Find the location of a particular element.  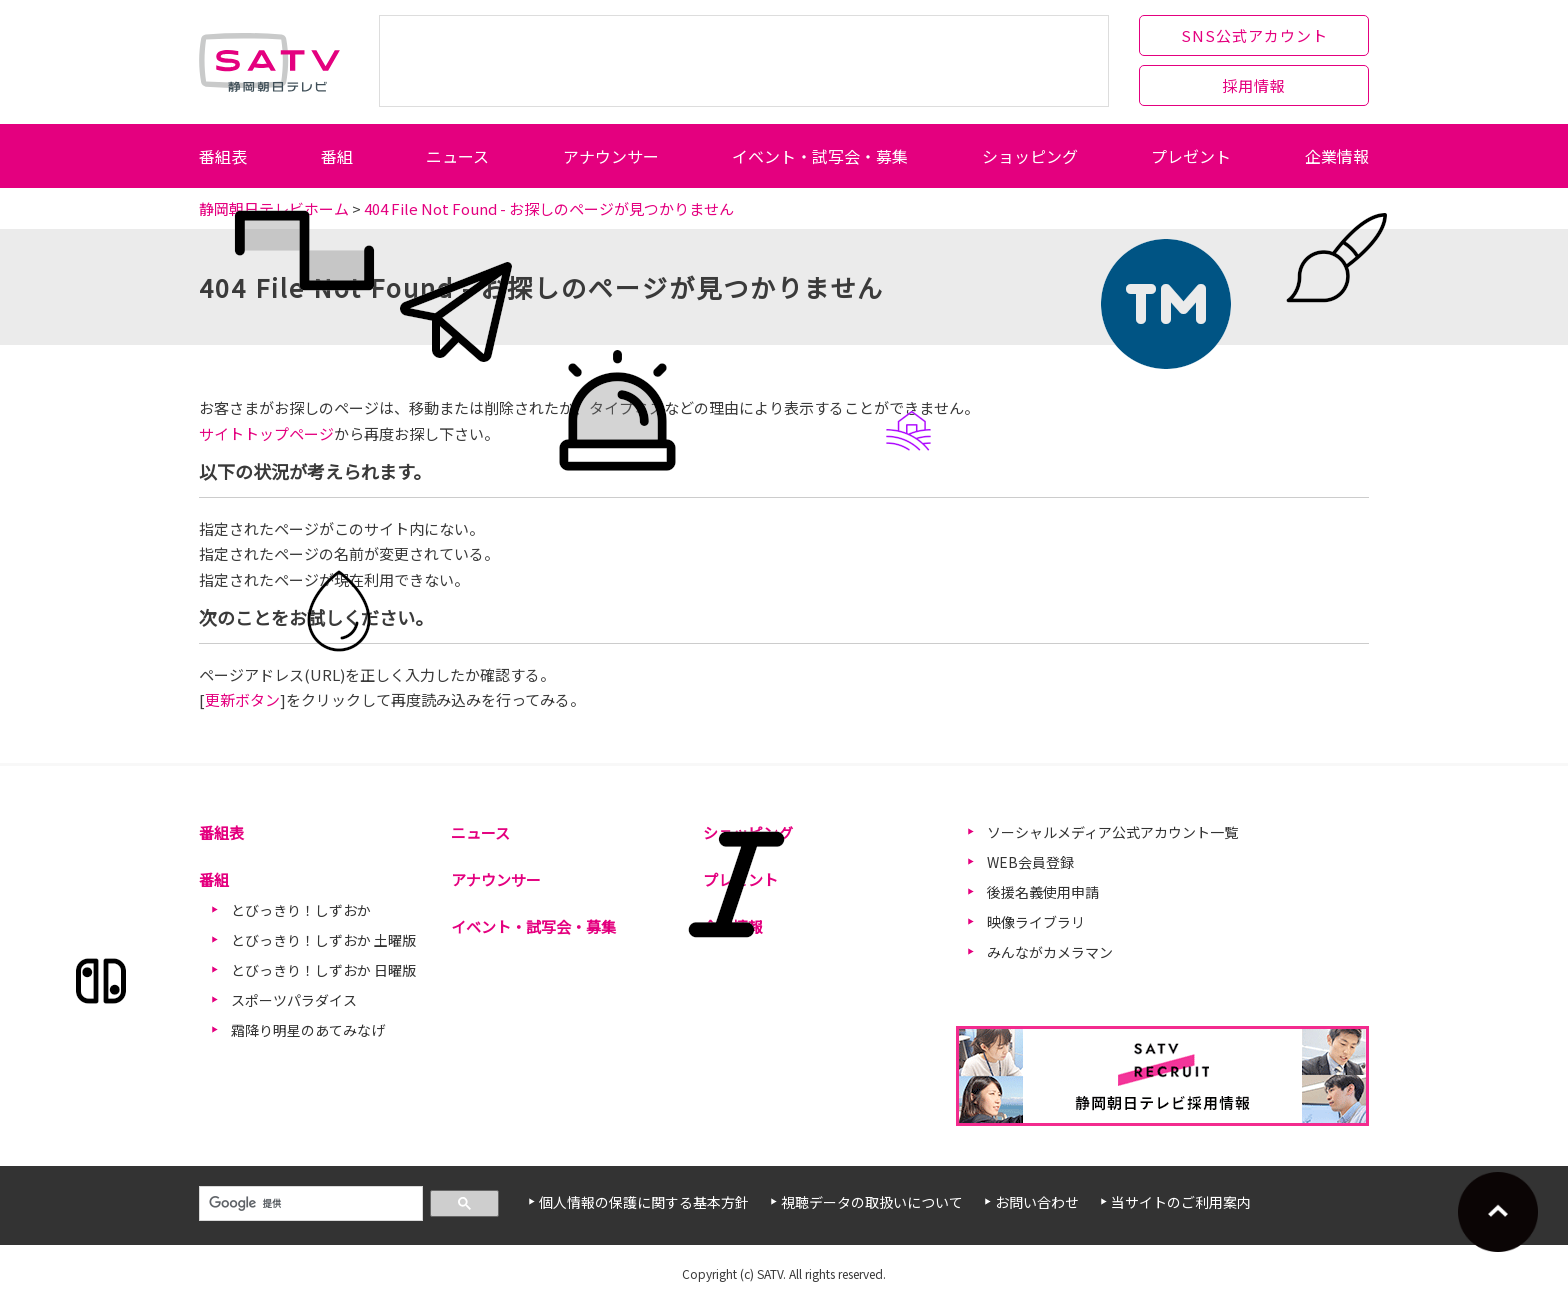

access farm or agricultural features is located at coordinates (908, 431).